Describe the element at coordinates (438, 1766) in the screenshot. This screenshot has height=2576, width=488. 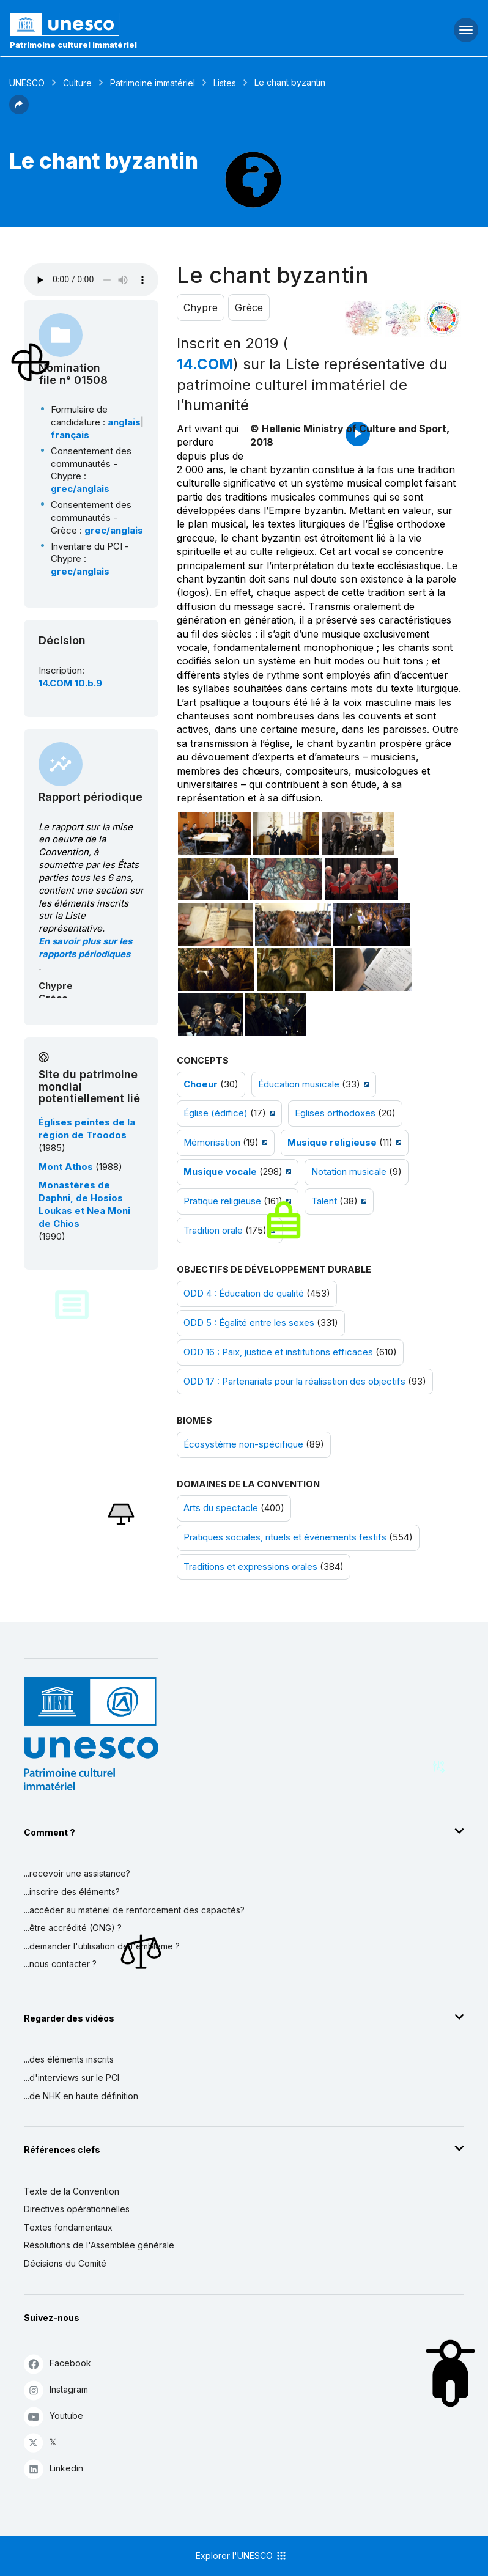
I see `access AI-powered or smart settings adjustments` at that location.